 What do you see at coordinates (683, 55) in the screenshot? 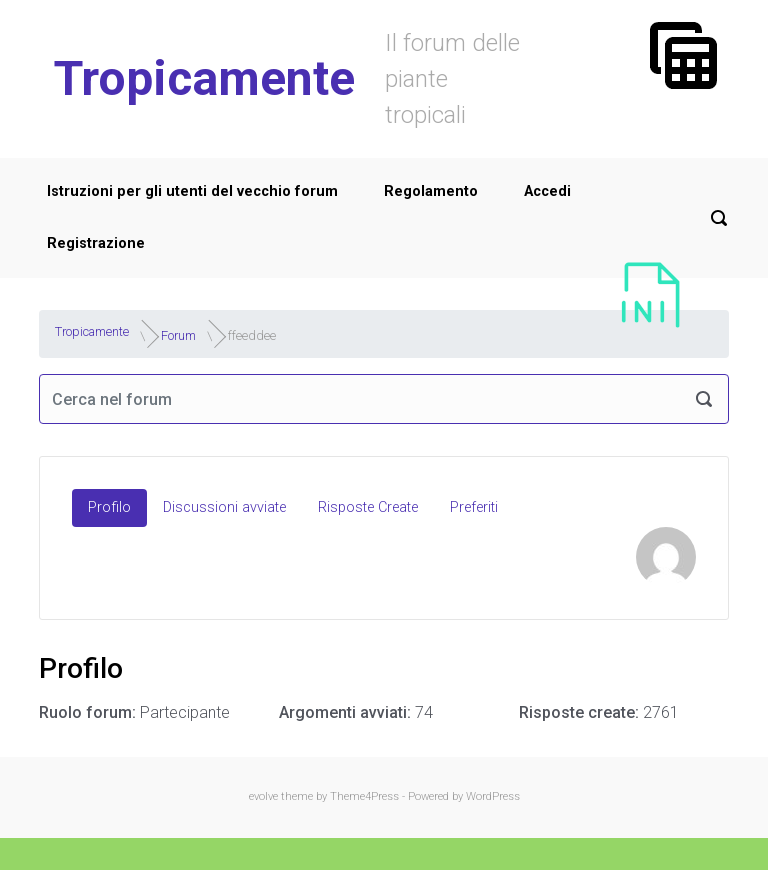
I see `switch to table or grid view` at bounding box center [683, 55].